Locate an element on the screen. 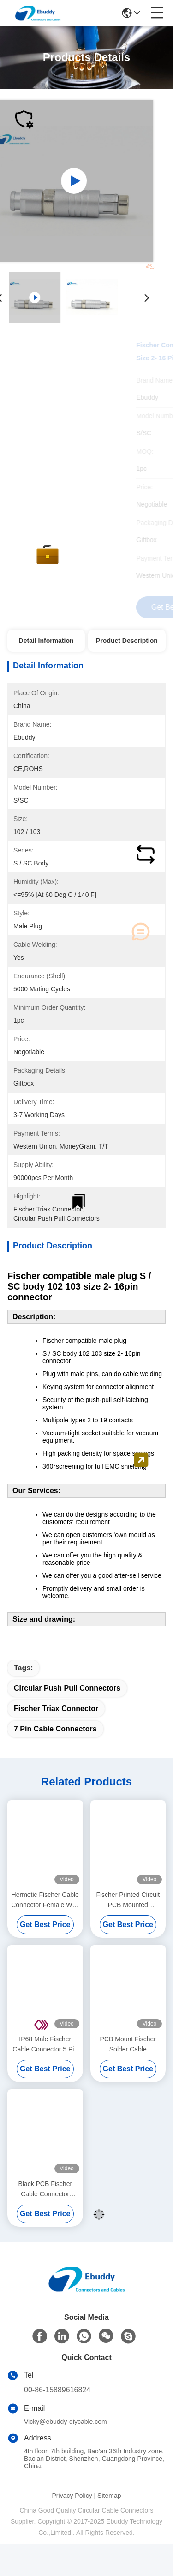  access work or business files is located at coordinates (48, 555).